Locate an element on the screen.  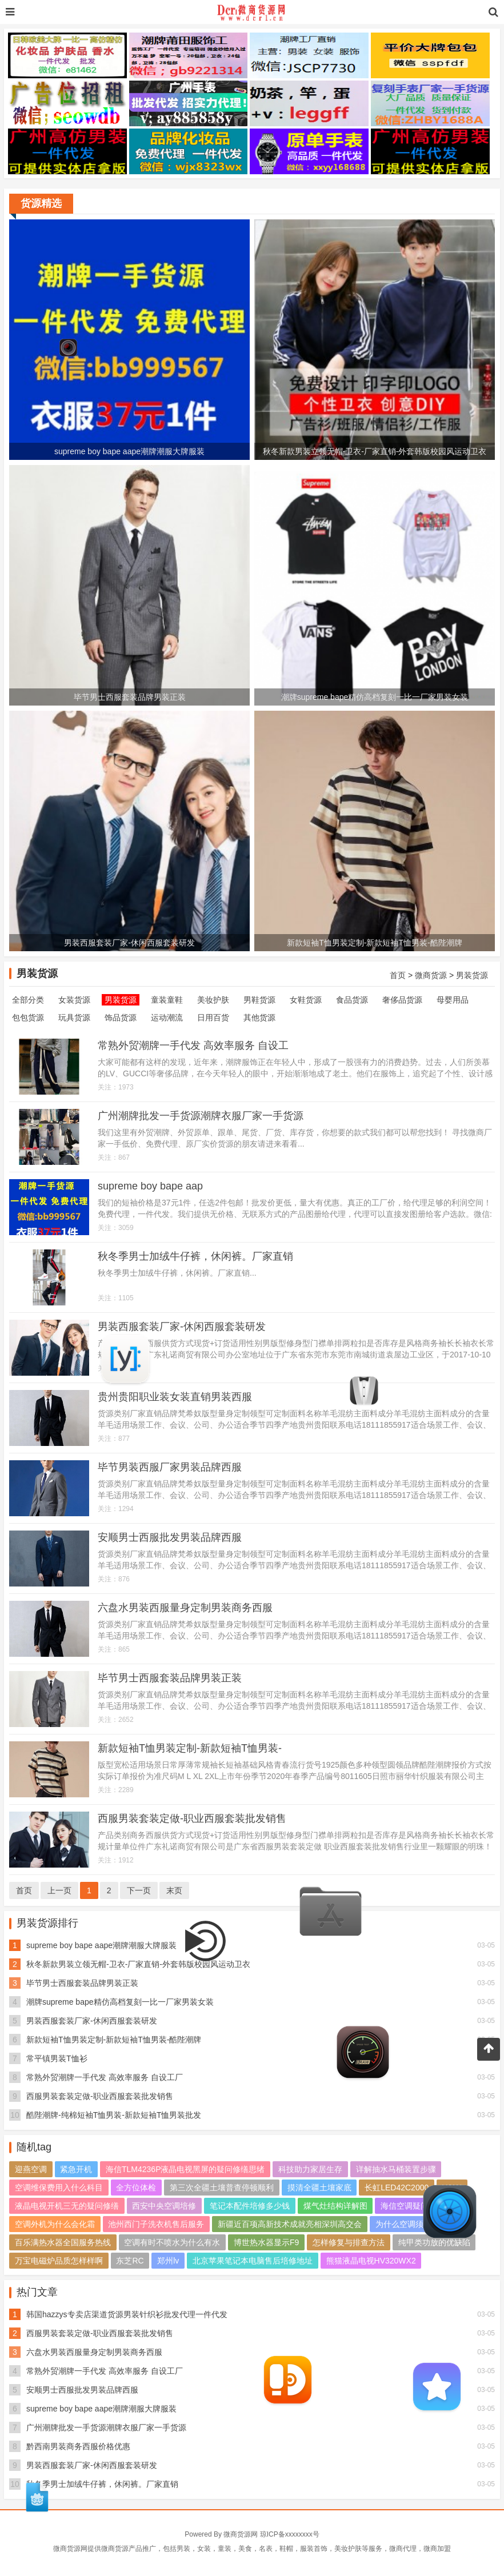
open templates folder is located at coordinates (330, 1911).